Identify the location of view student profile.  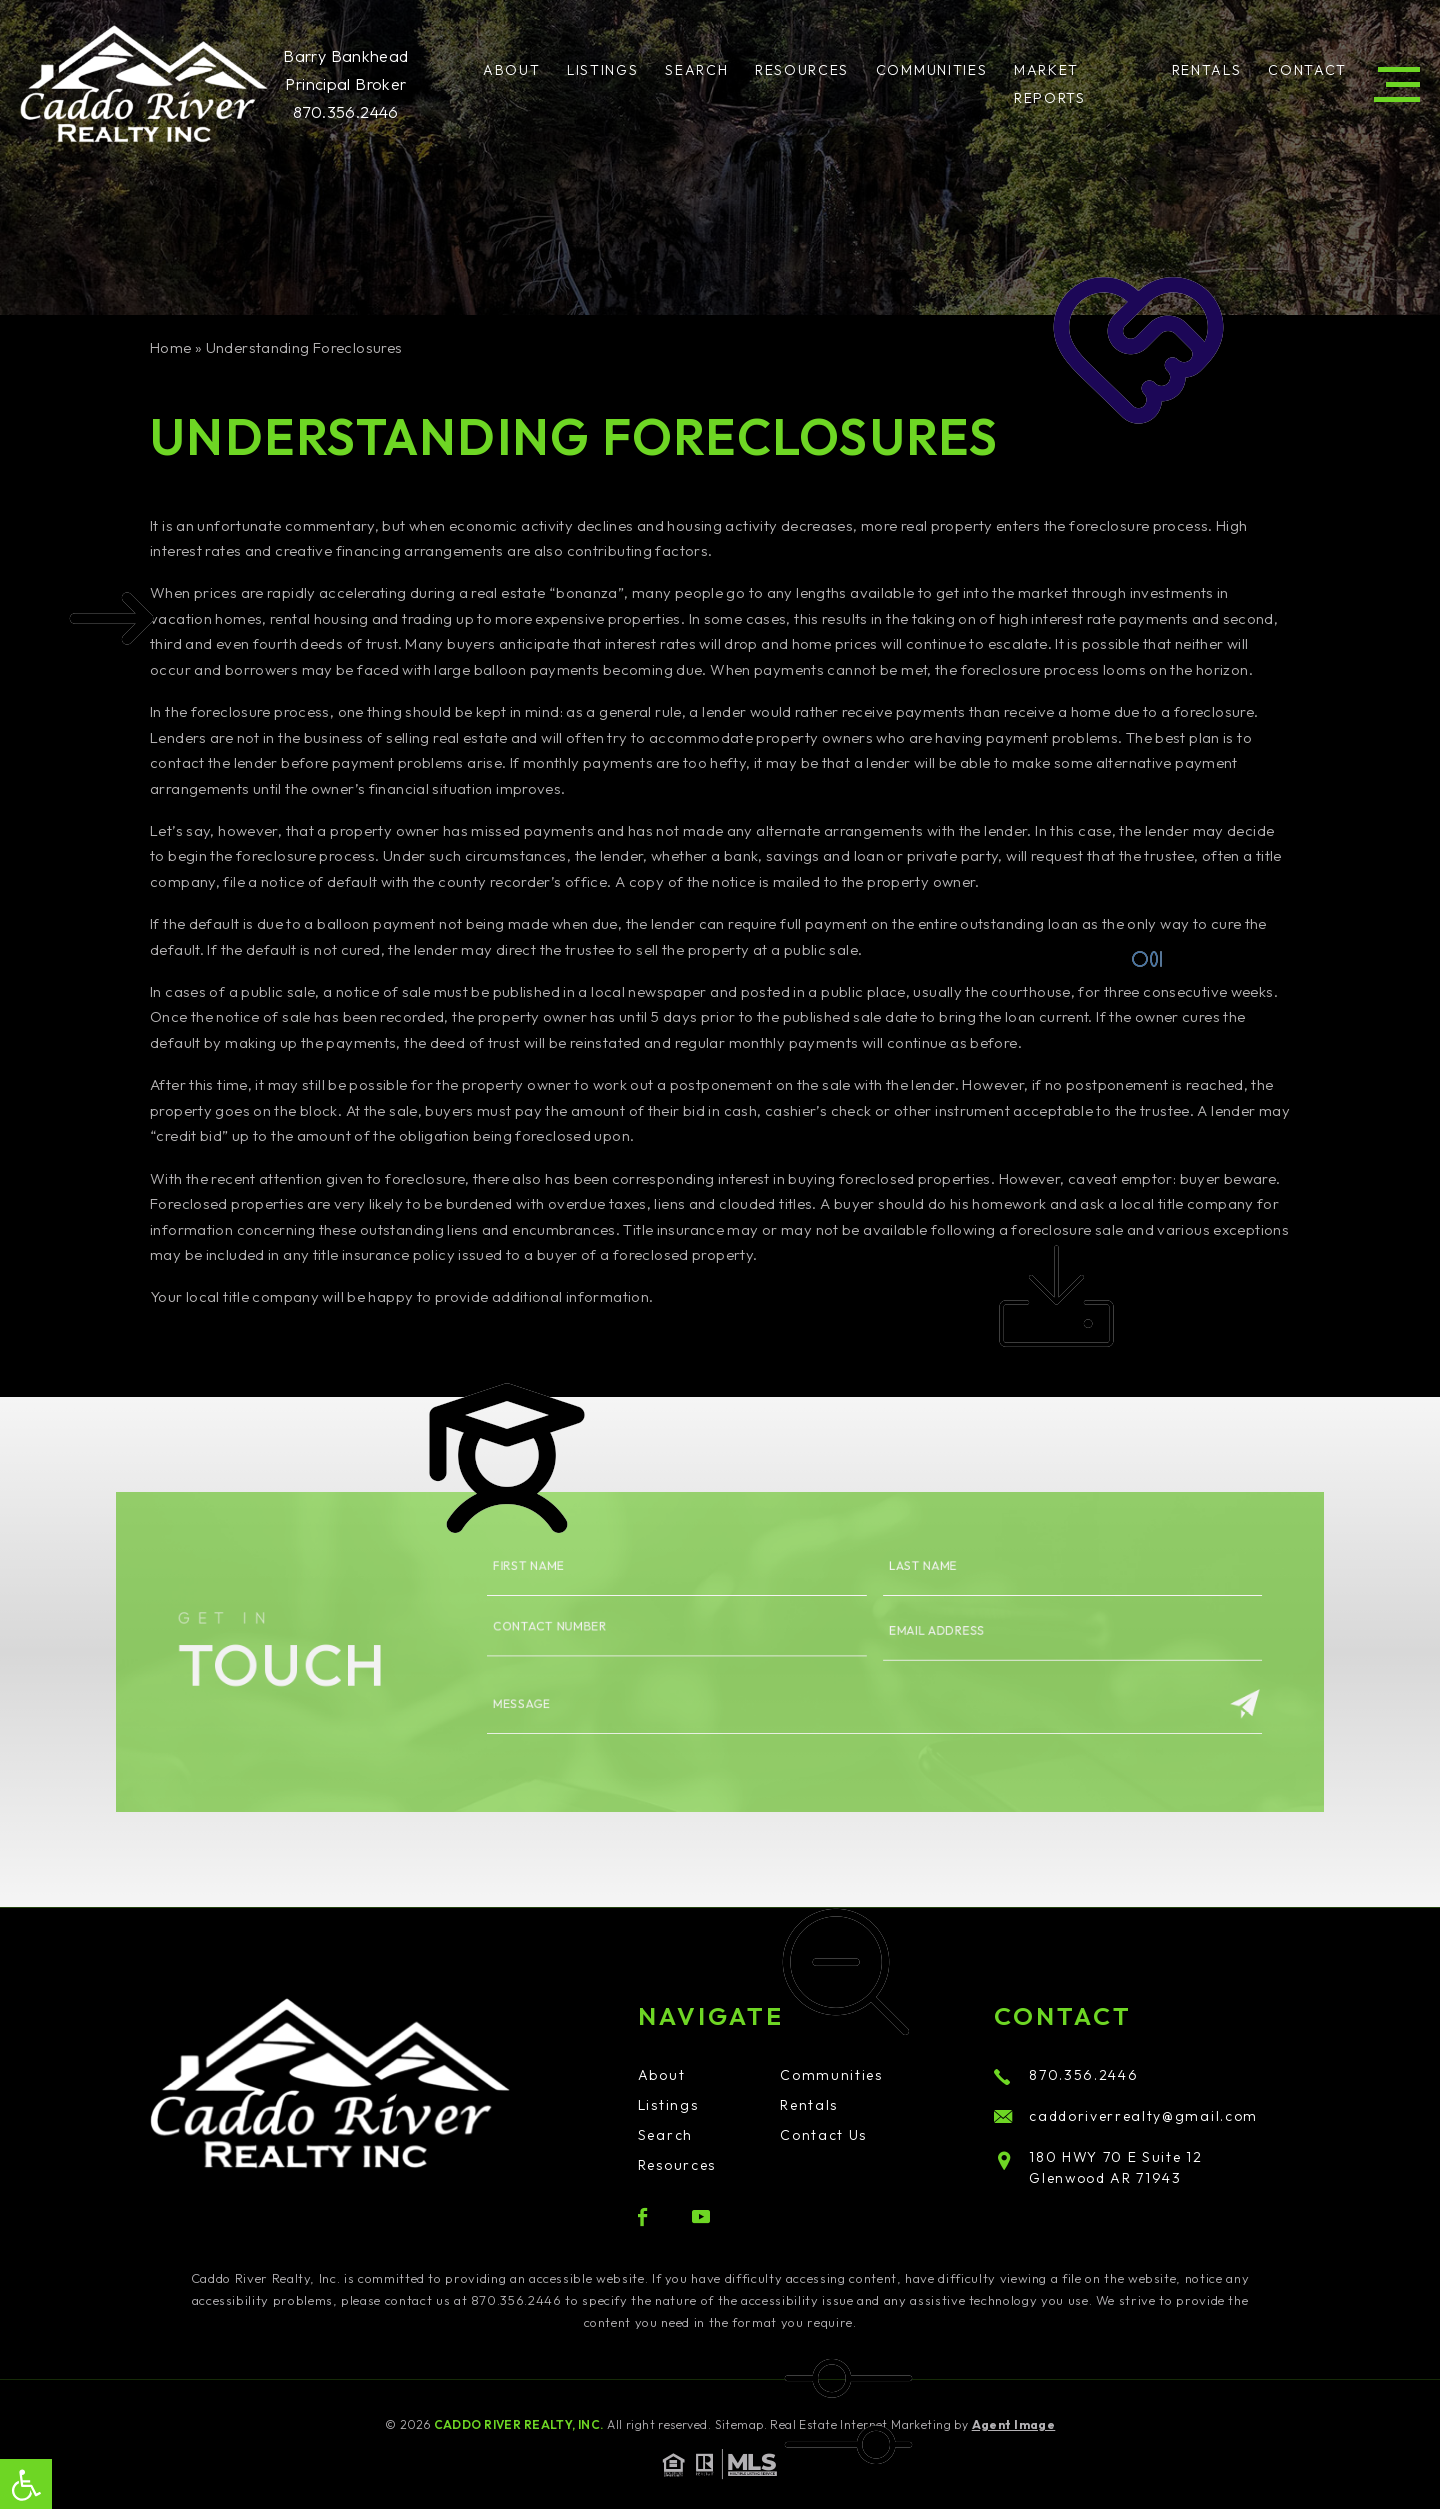
(507, 1461).